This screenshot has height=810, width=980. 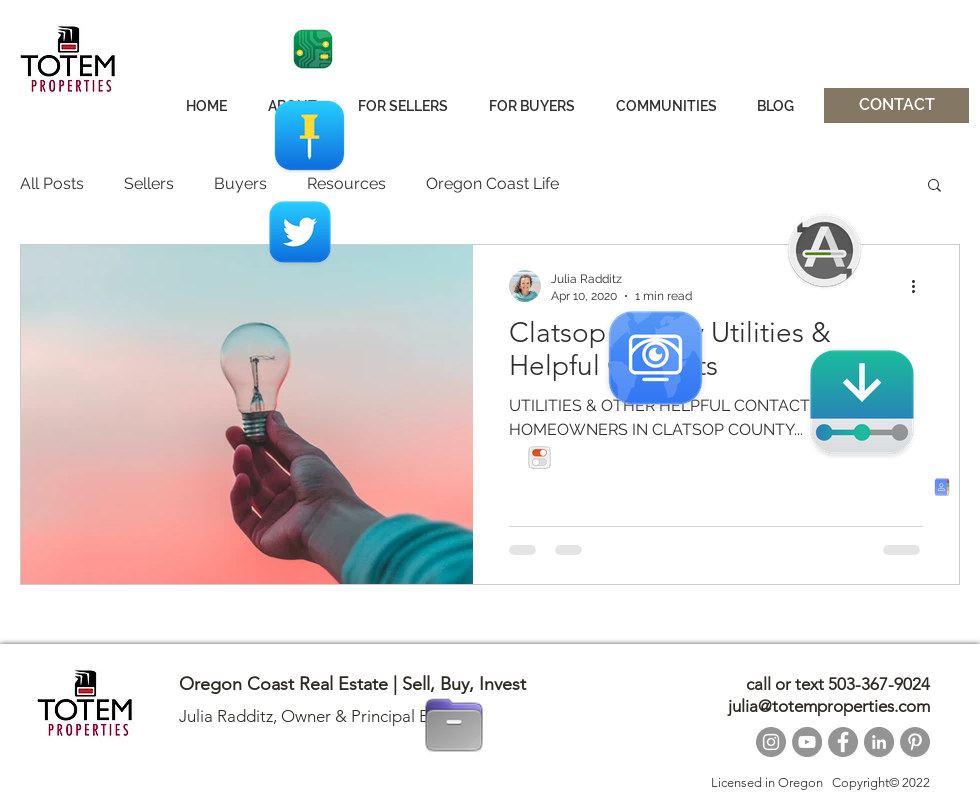 I want to click on open the ubiquity installer application, so click(x=862, y=402).